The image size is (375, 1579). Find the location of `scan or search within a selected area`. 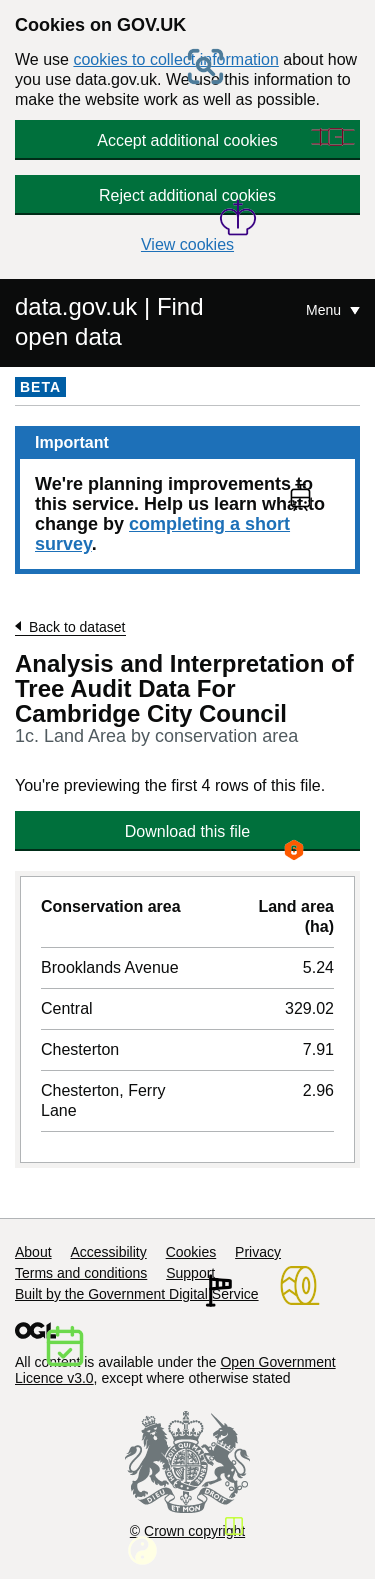

scan or search within a selected area is located at coordinates (205, 66).